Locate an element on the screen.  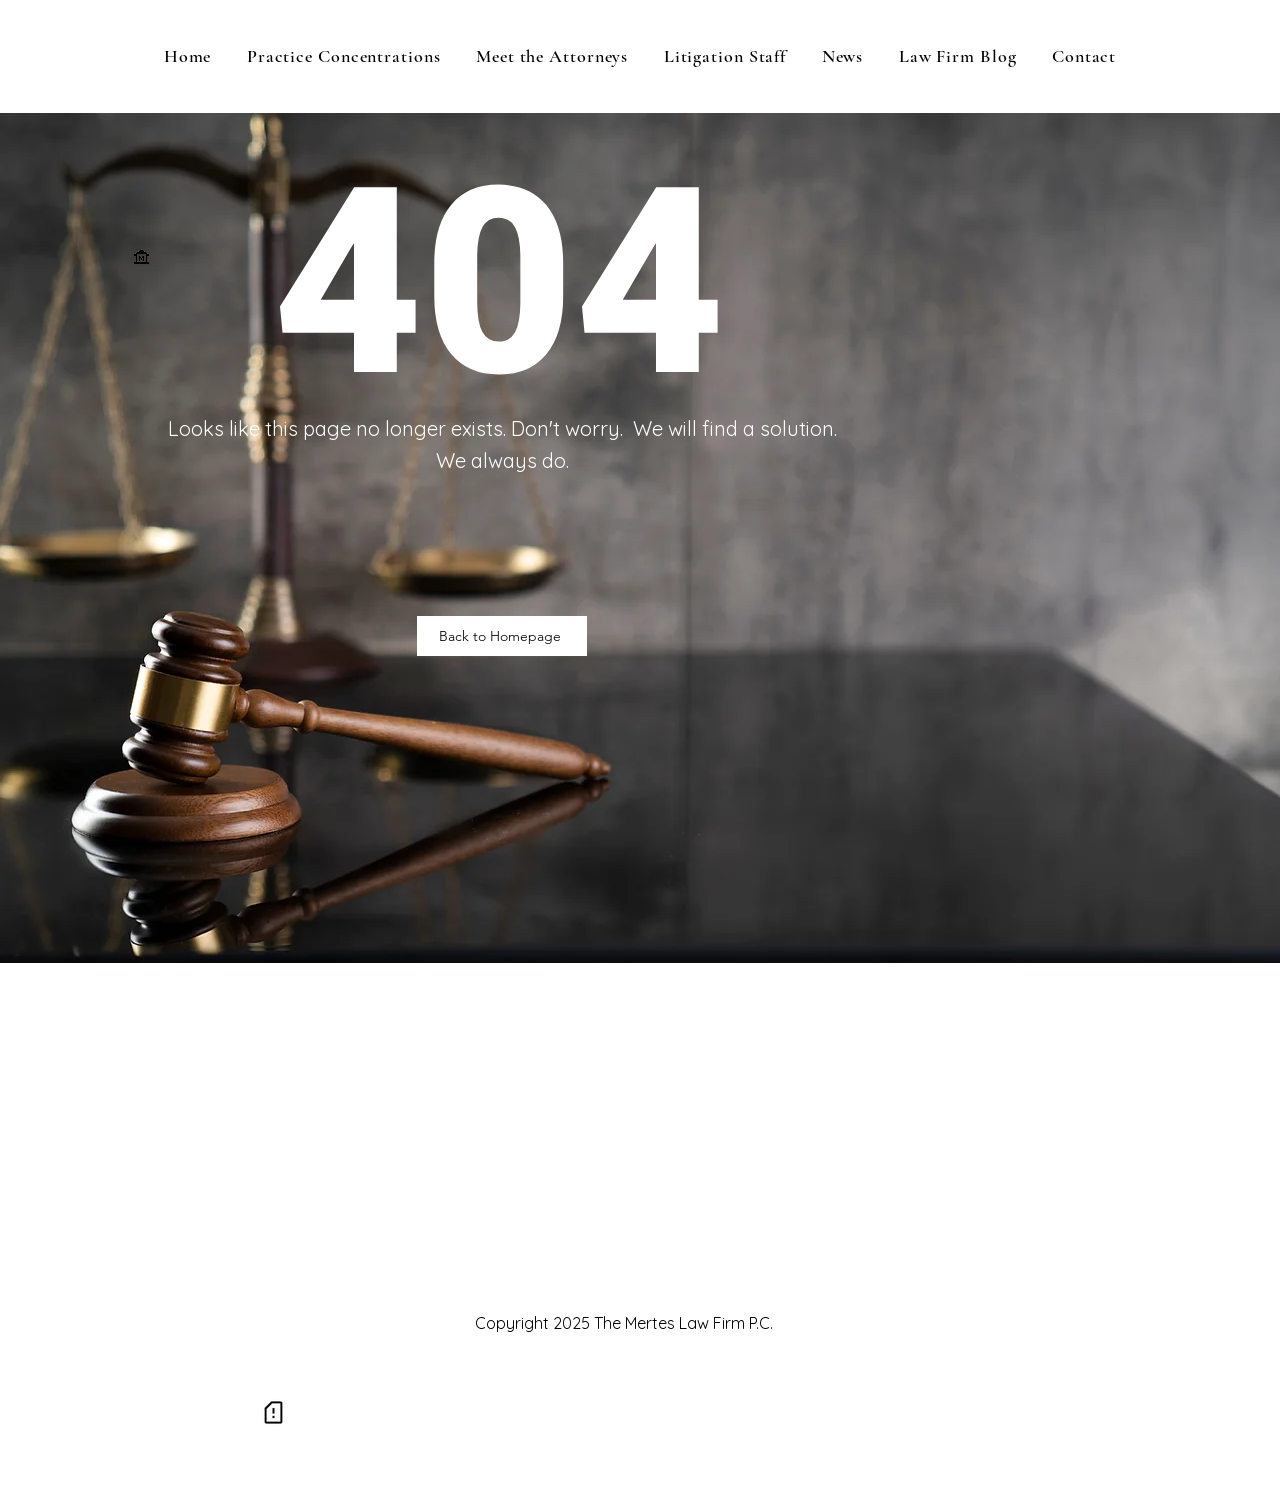
sd card storage warning or error is located at coordinates (273, 1412).